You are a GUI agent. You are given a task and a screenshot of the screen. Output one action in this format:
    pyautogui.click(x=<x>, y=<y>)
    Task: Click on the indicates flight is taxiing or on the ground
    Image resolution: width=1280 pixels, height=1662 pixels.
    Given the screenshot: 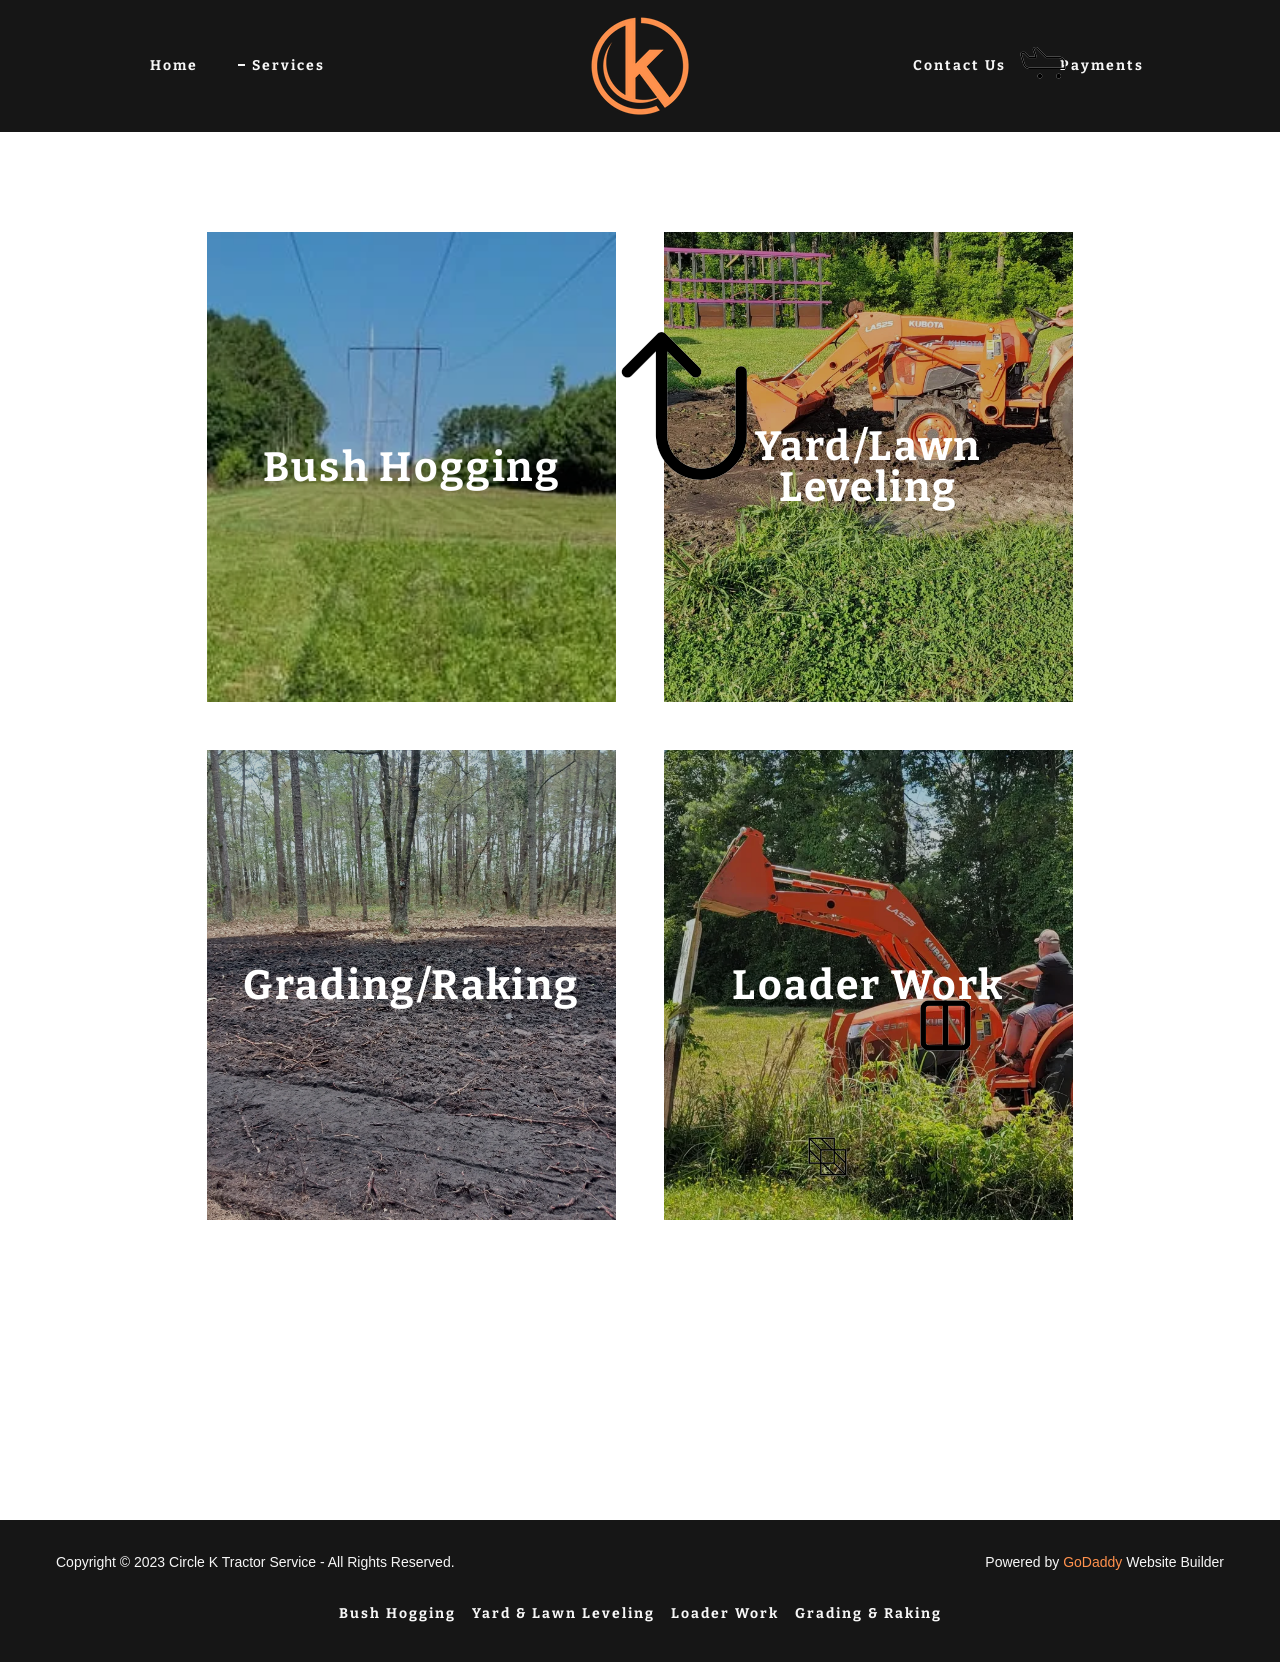 What is the action you would take?
    pyautogui.click(x=1043, y=62)
    